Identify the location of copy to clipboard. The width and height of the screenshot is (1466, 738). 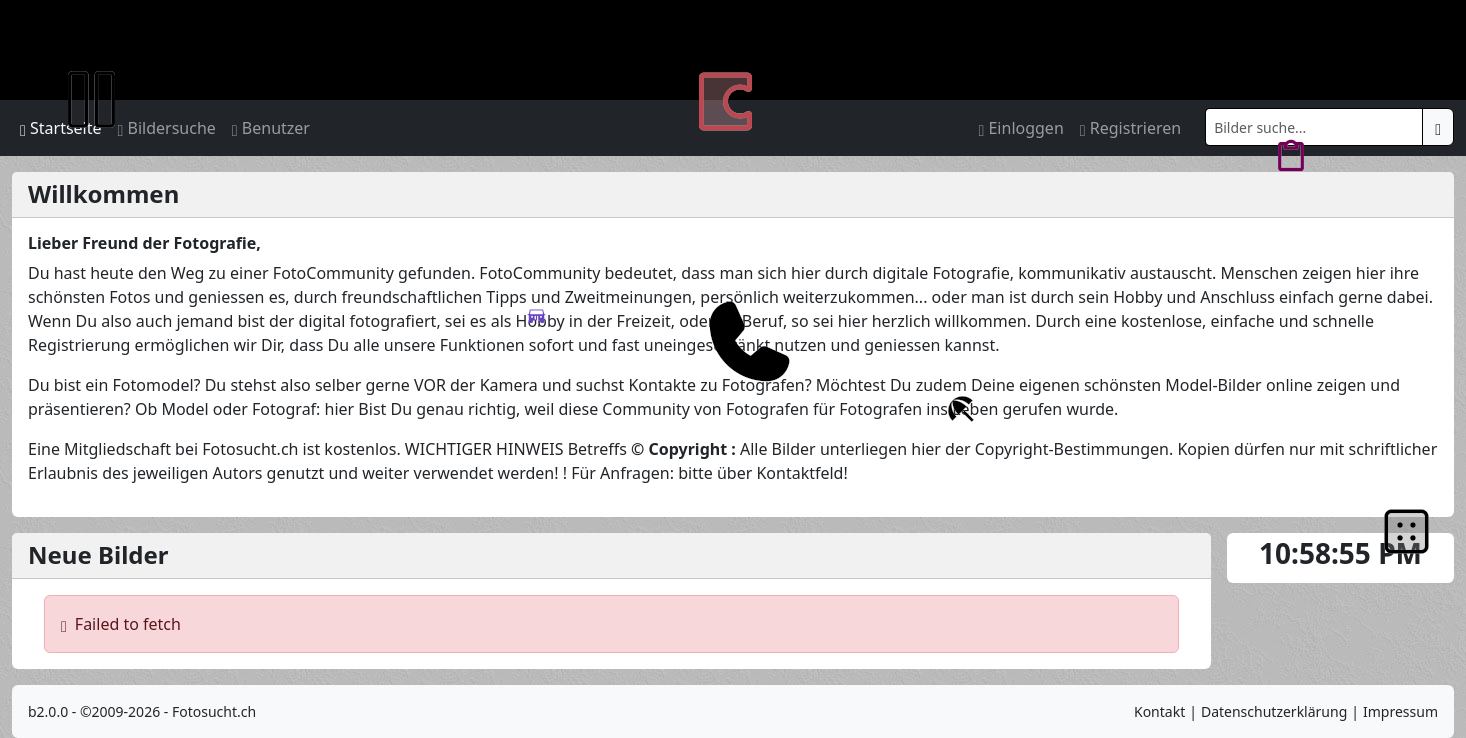
(1291, 156).